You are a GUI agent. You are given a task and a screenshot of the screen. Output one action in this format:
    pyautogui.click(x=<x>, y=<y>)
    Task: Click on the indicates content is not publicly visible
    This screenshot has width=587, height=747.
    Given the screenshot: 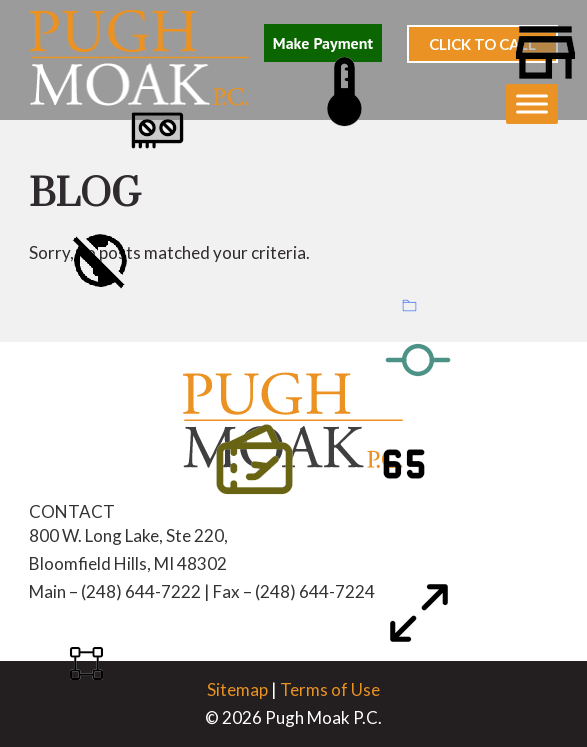 What is the action you would take?
    pyautogui.click(x=100, y=260)
    